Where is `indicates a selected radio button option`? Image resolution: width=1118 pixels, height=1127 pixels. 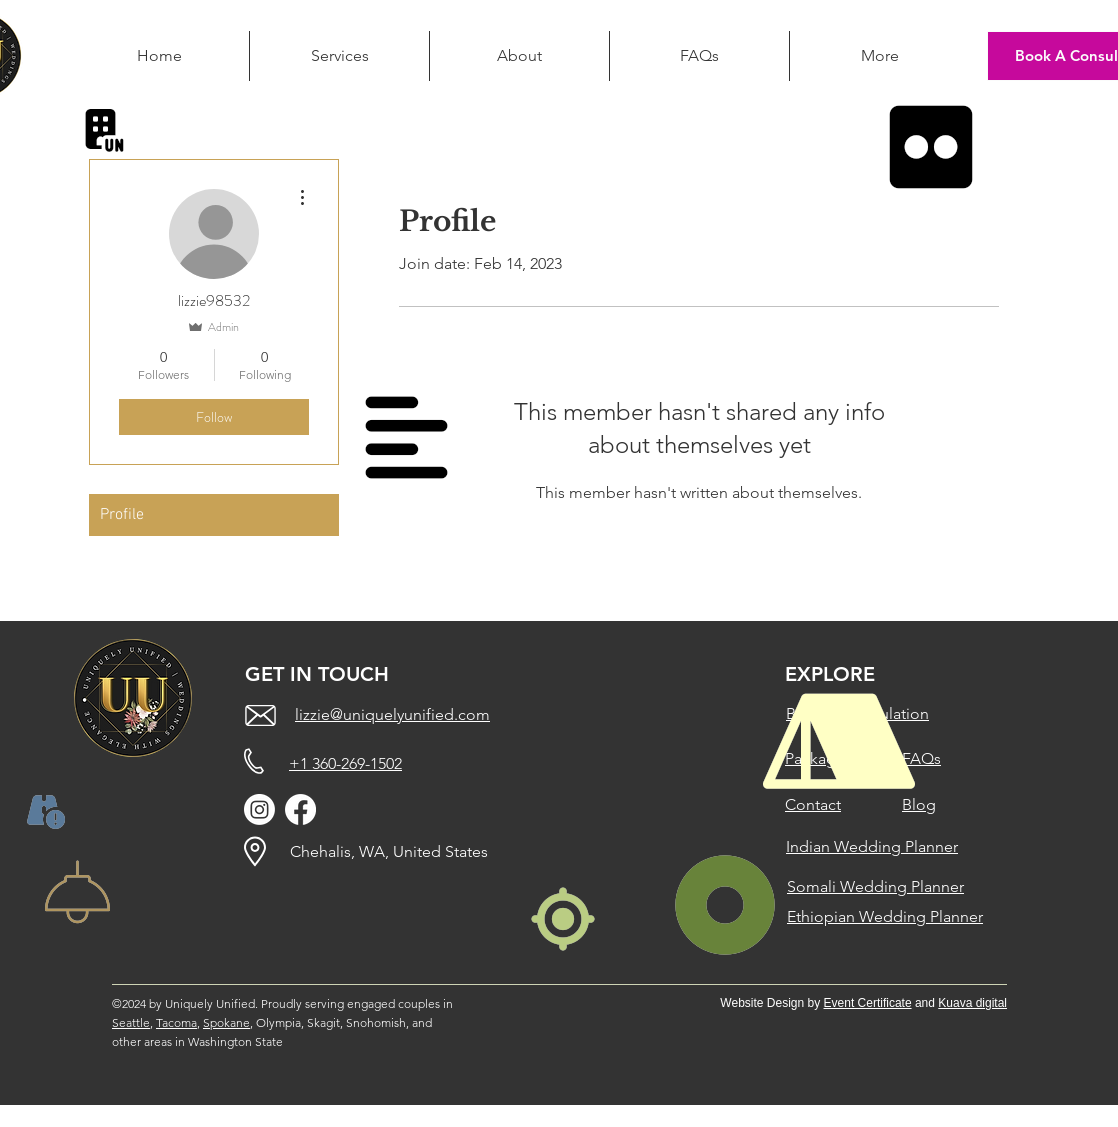
indicates a selected radio button option is located at coordinates (725, 905).